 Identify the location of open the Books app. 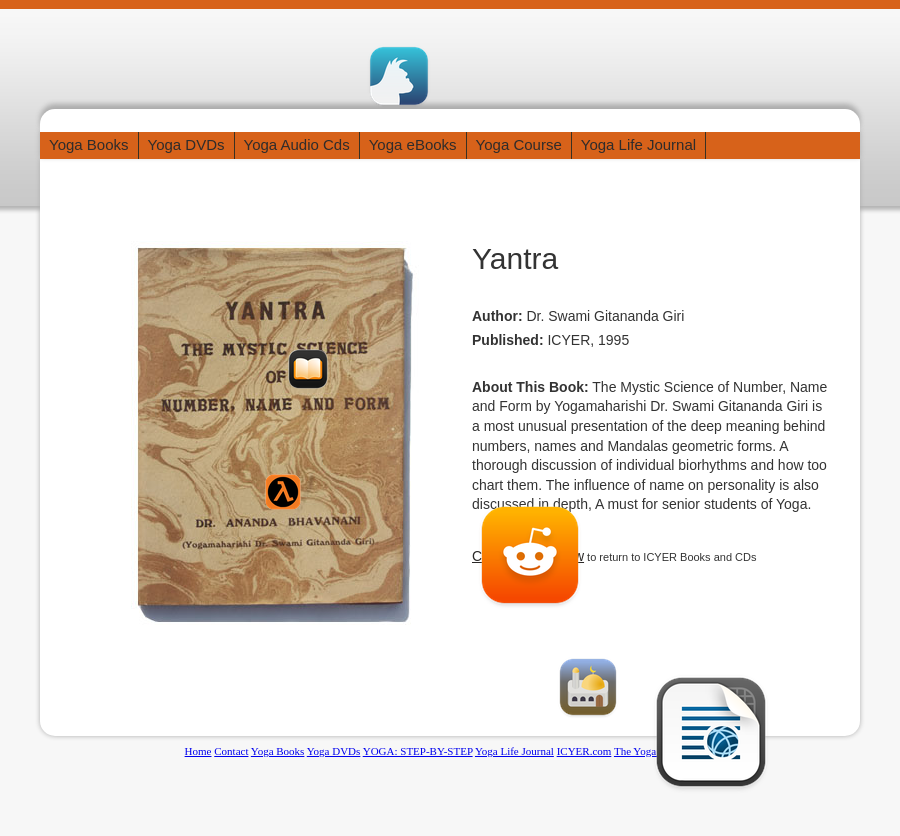
(308, 369).